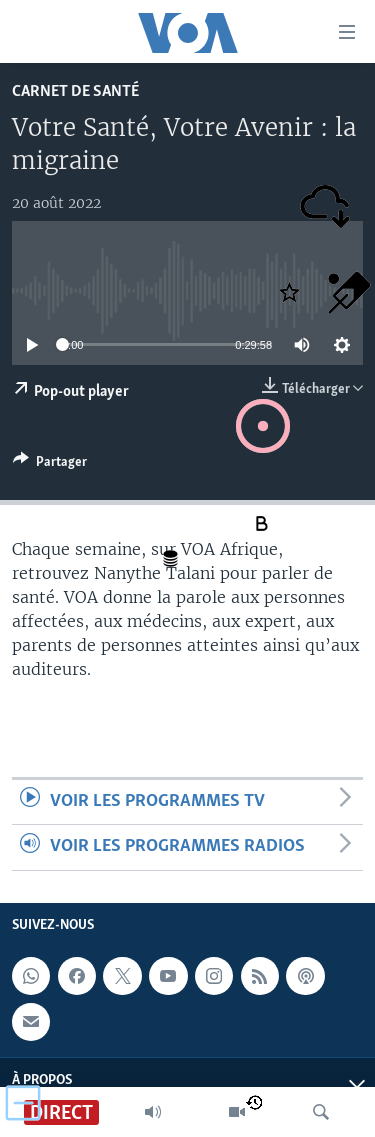 This screenshot has height=1137, width=375. Describe the element at coordinates (23, 1103) in the screenshot. I see `remove item from diff comparison` at that location.